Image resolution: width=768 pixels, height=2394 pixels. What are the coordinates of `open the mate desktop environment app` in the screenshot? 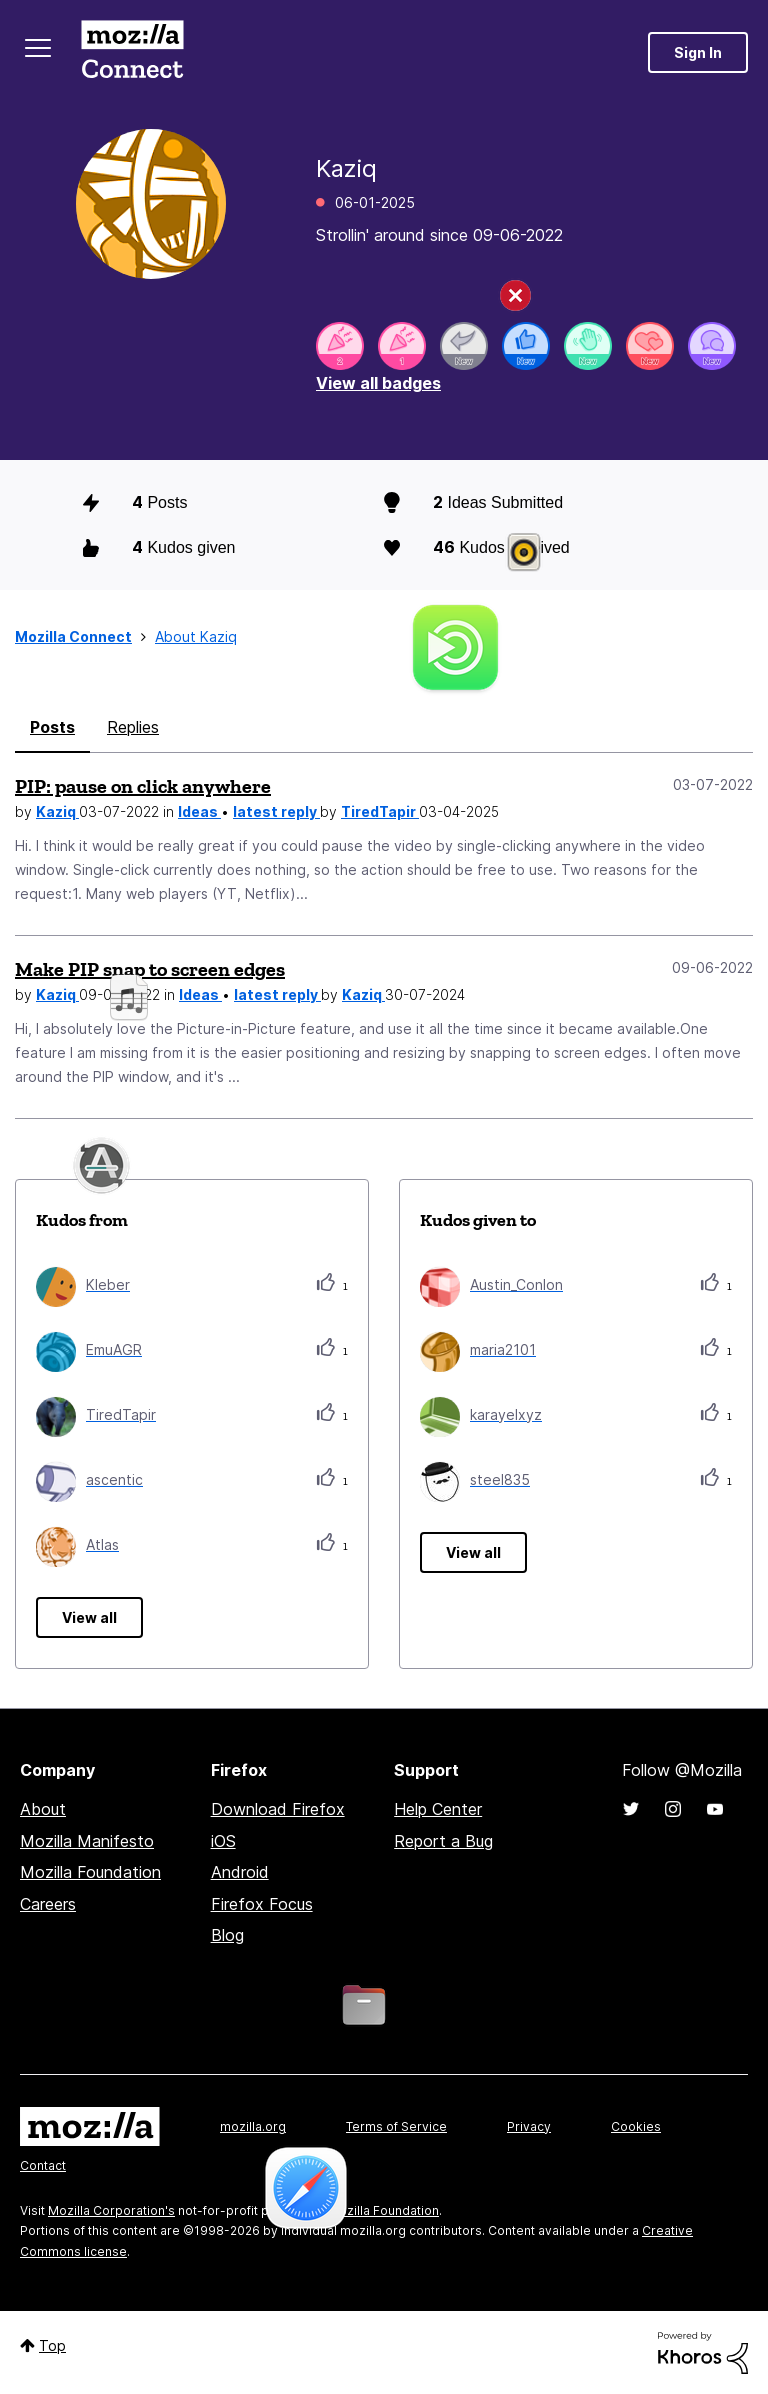 It's located at (455, 647).